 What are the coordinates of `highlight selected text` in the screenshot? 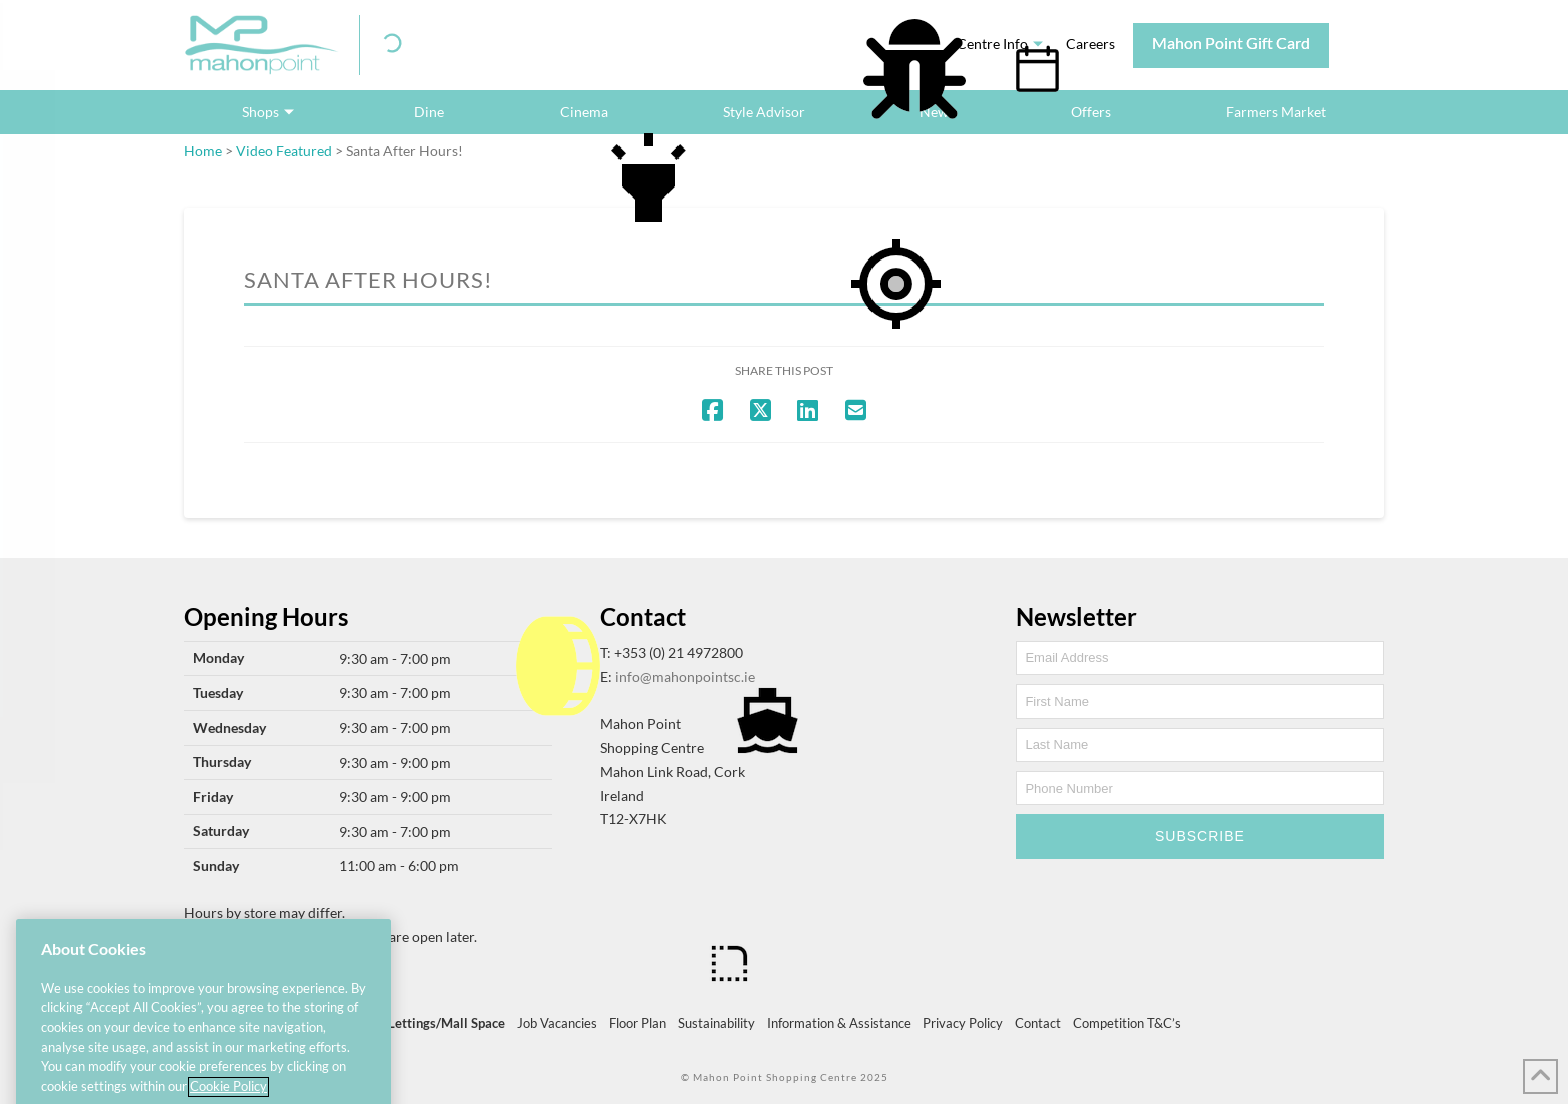 It's located at (648, 177).